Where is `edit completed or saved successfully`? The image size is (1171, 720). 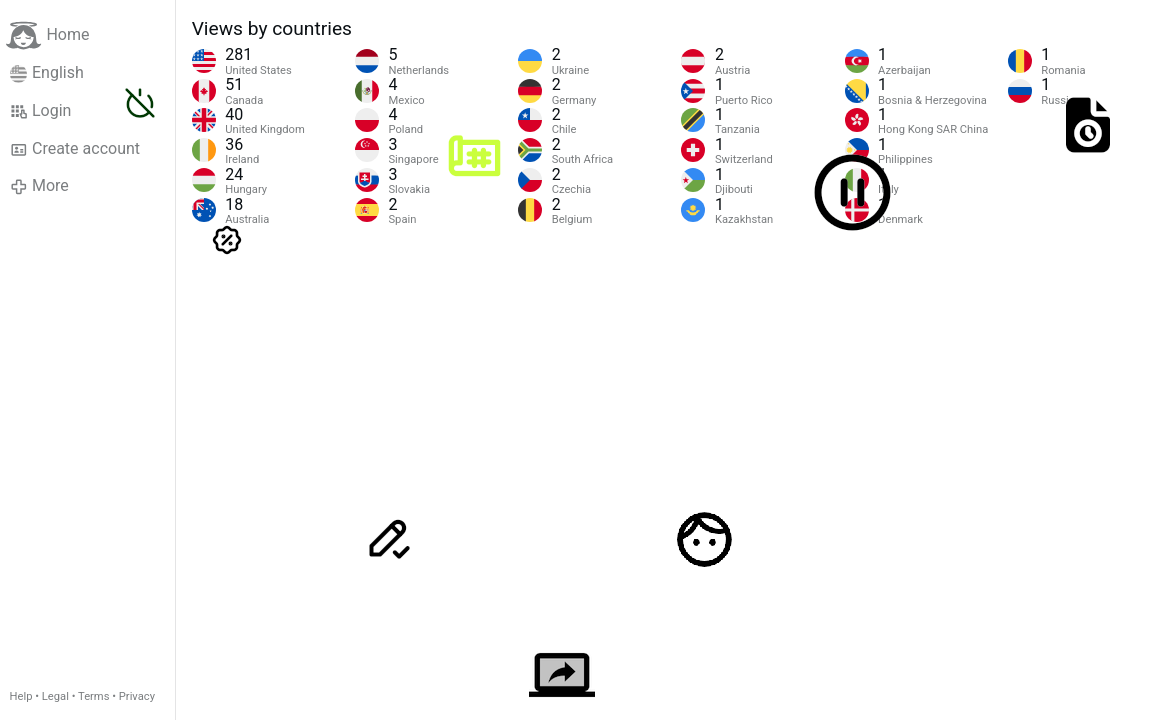 edit completed or saved successfully is located at coordinates (388, 537).